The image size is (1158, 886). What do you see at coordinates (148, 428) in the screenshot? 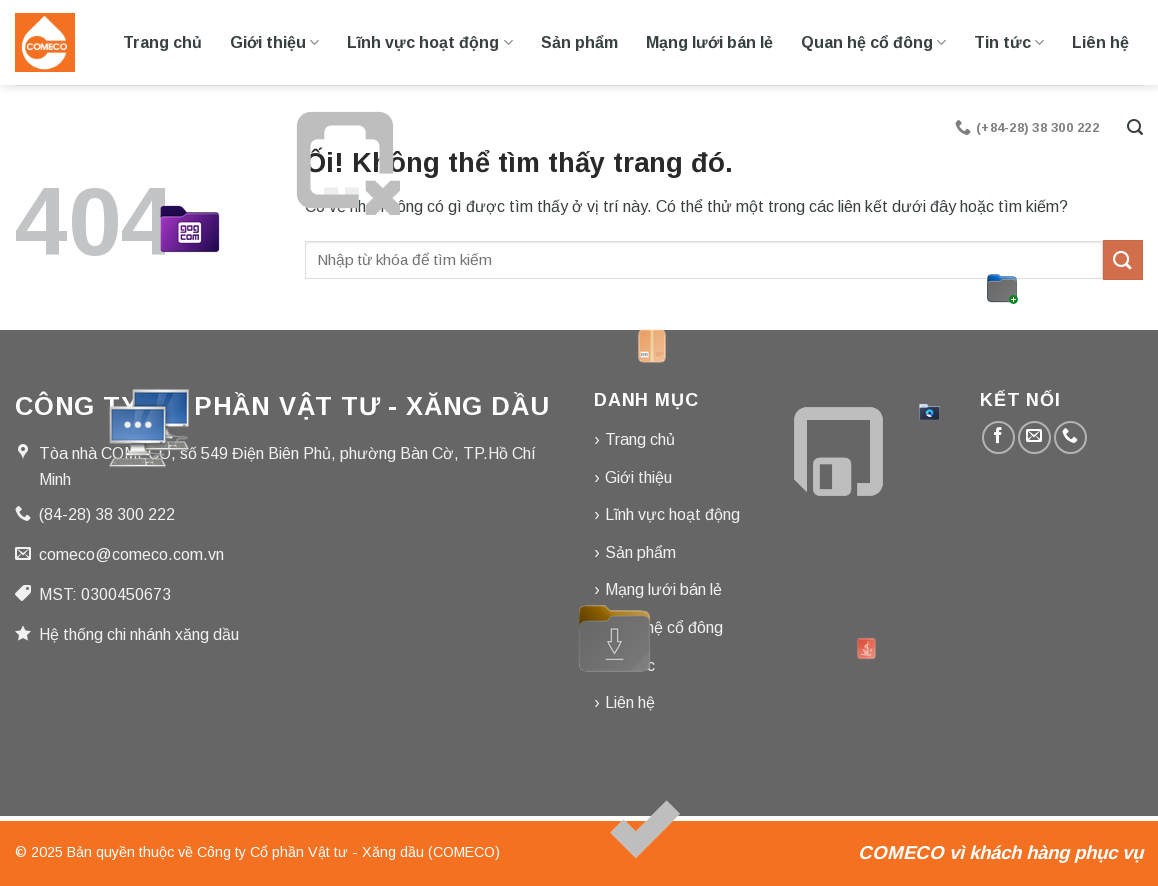
I see `indicates data is being transmitted over the network` at bounding box center [148, 428].